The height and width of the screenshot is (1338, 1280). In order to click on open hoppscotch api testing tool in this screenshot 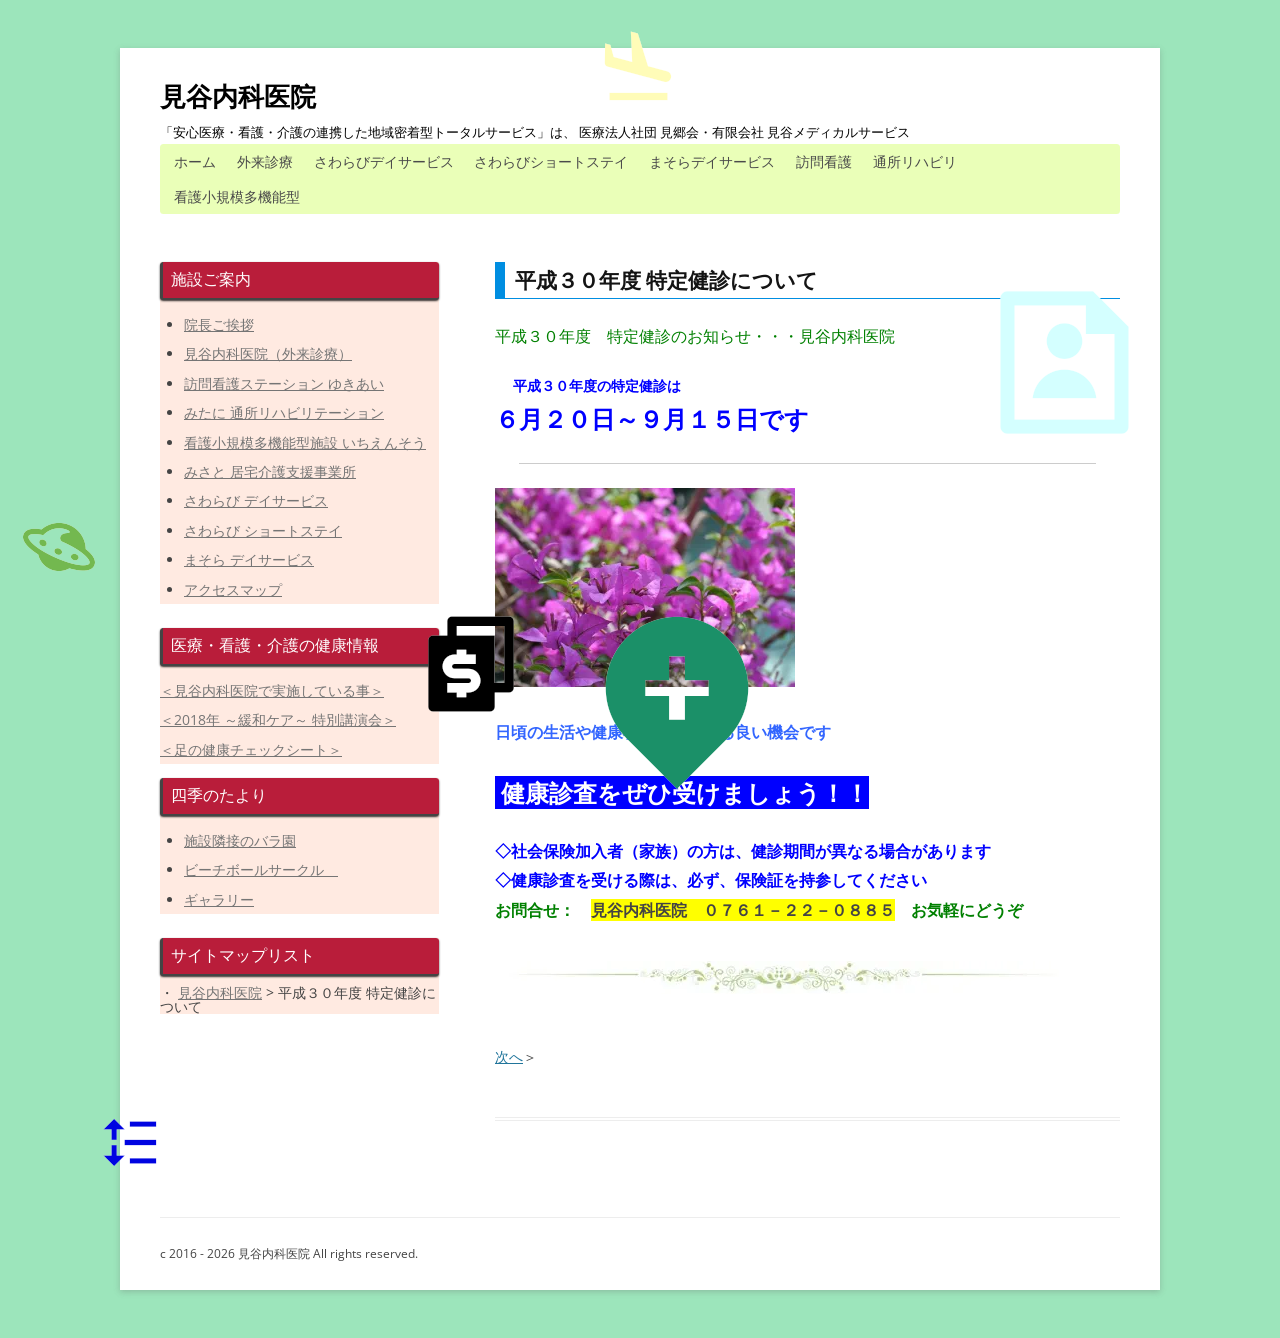, I will do `click(59, 547)`.